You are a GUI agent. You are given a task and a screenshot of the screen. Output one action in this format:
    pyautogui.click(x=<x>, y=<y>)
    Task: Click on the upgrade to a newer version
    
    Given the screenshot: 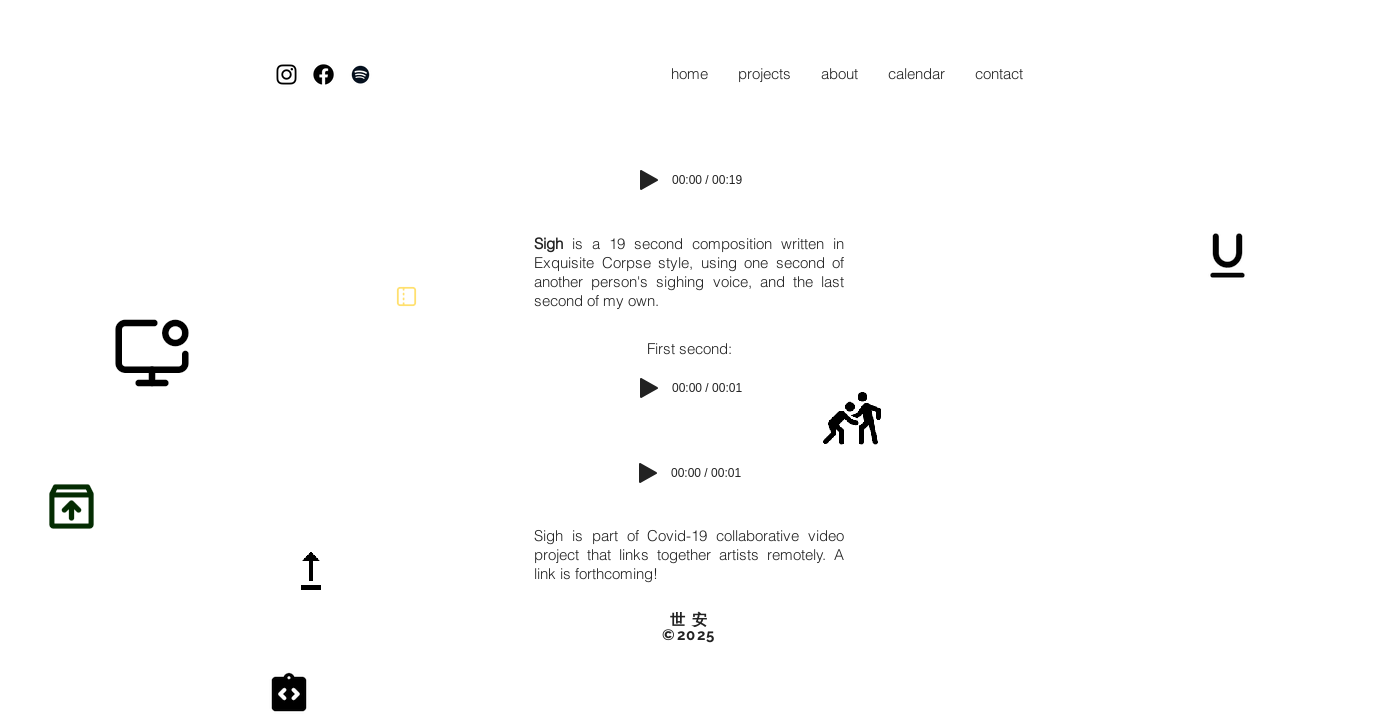 What is the action you would take?
    pyautogui.click(x=311, y=571)
    